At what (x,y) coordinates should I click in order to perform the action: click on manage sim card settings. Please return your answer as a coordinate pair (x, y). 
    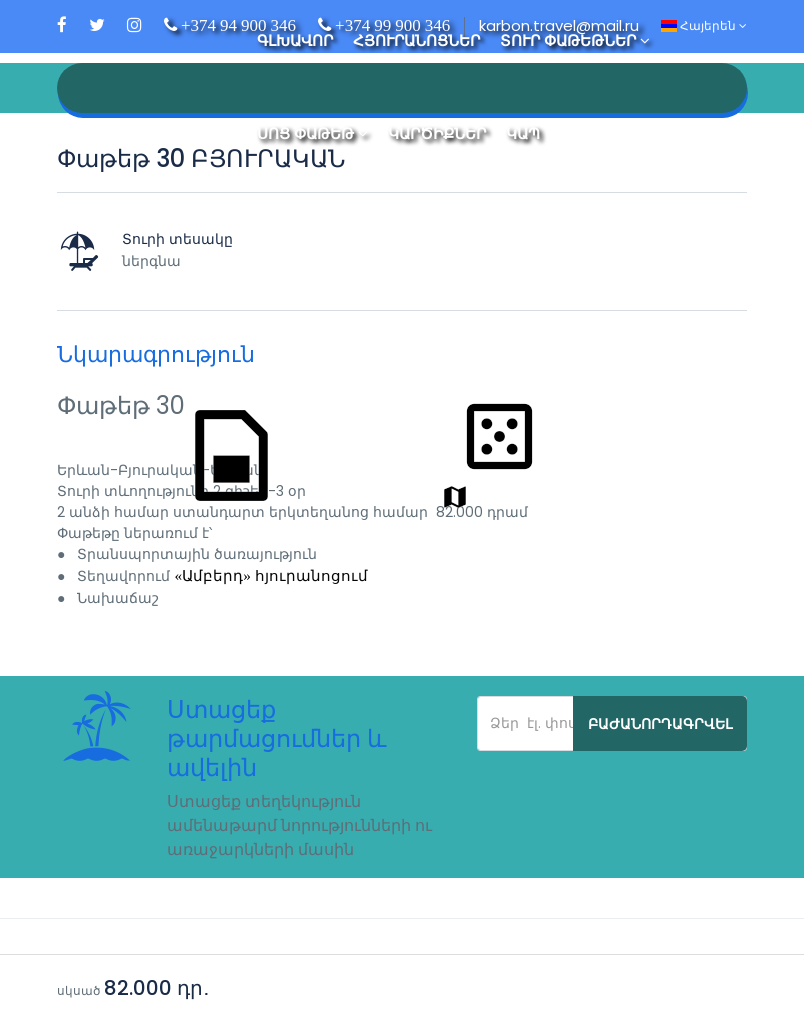
    Looking at the image, I should click on (231, 455).